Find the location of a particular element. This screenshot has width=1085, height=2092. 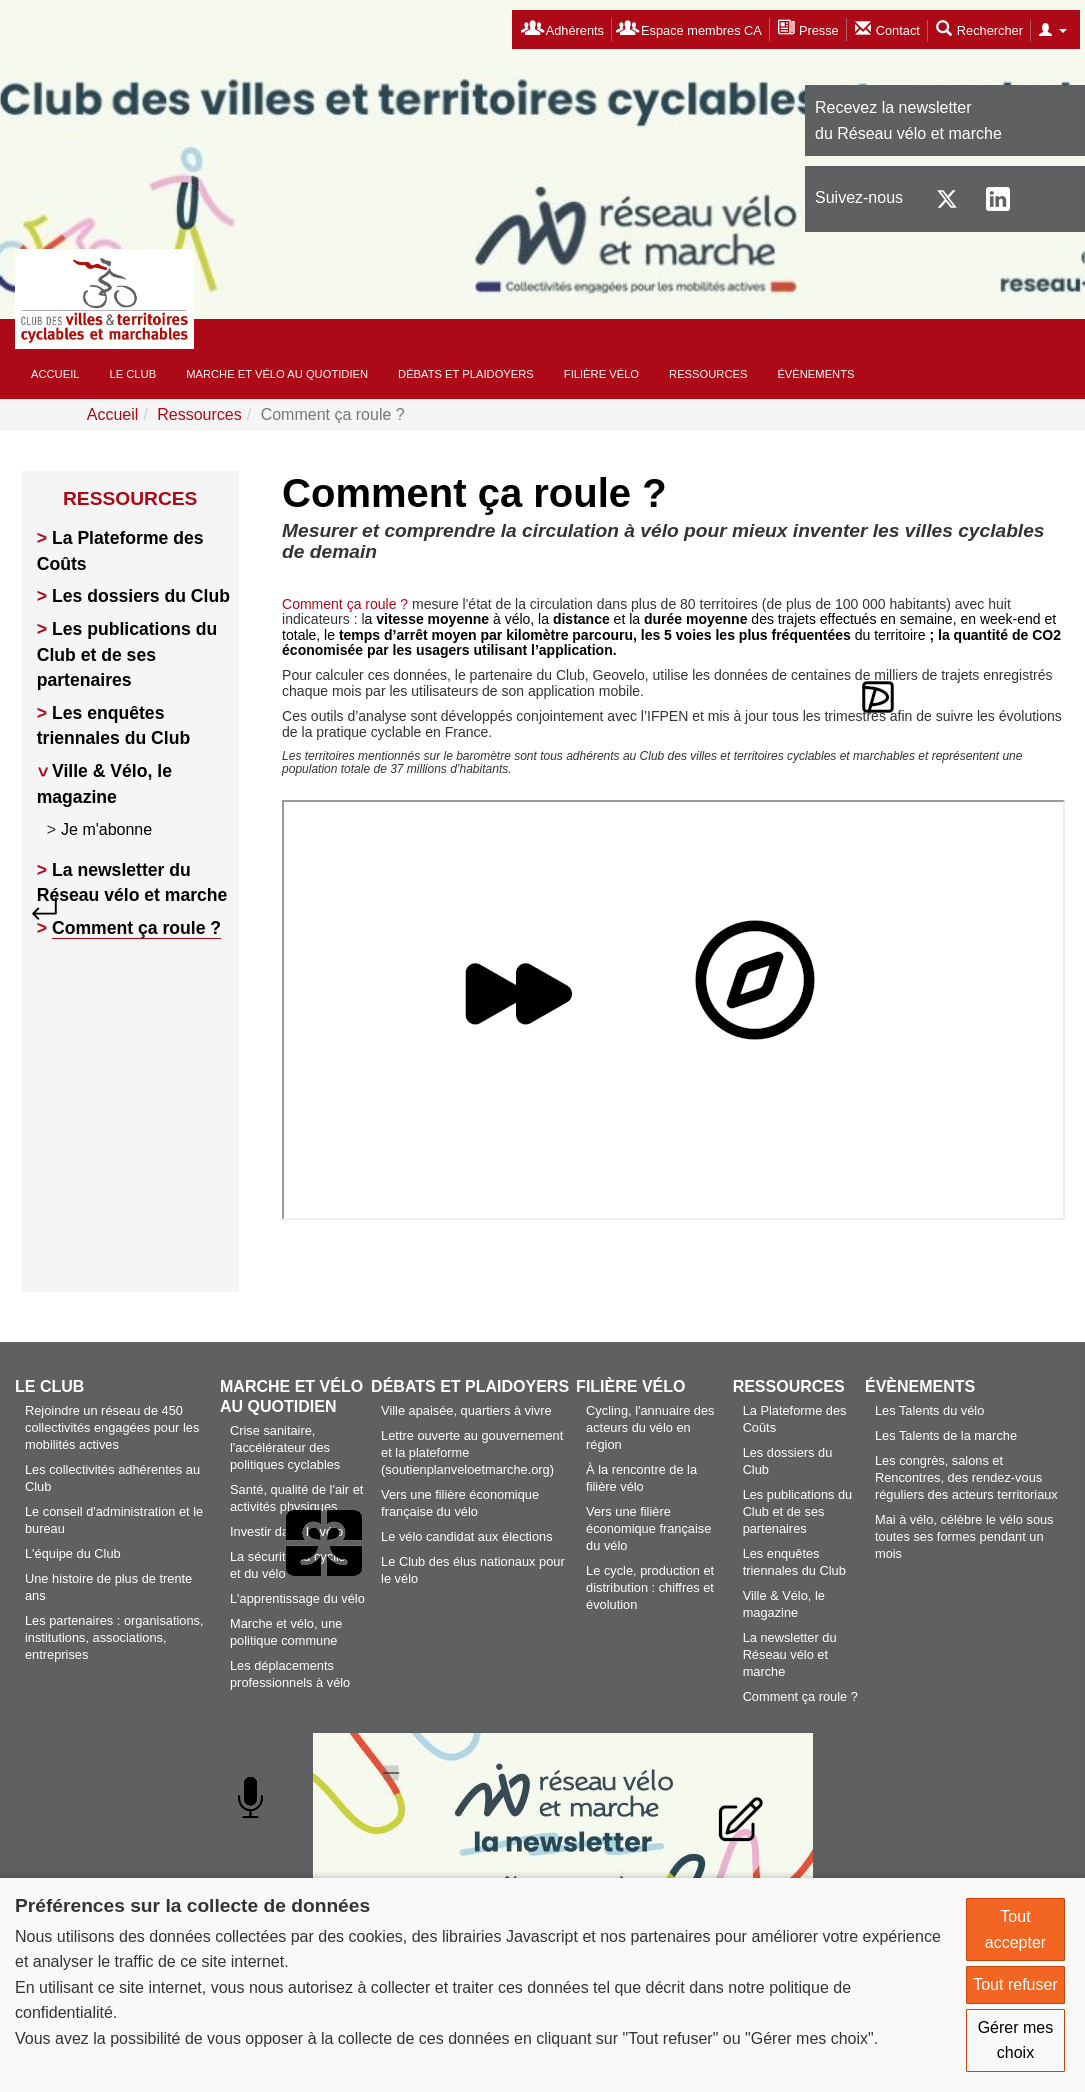

pay with paypay is located at coordinates (878, 697).